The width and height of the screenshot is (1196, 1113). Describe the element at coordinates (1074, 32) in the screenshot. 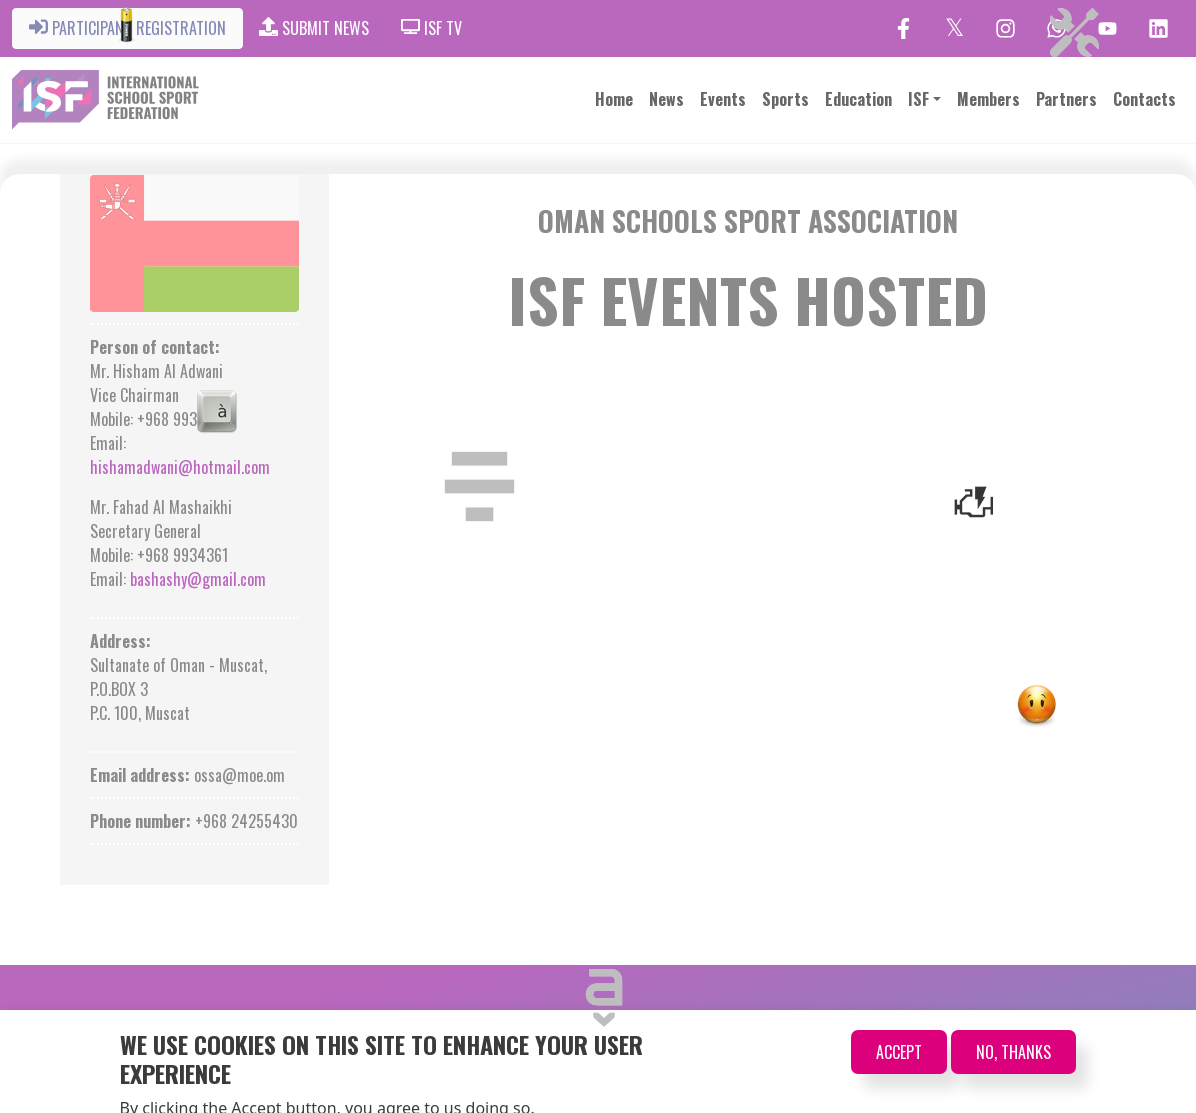

I see `access system settings and preferences` at that location.